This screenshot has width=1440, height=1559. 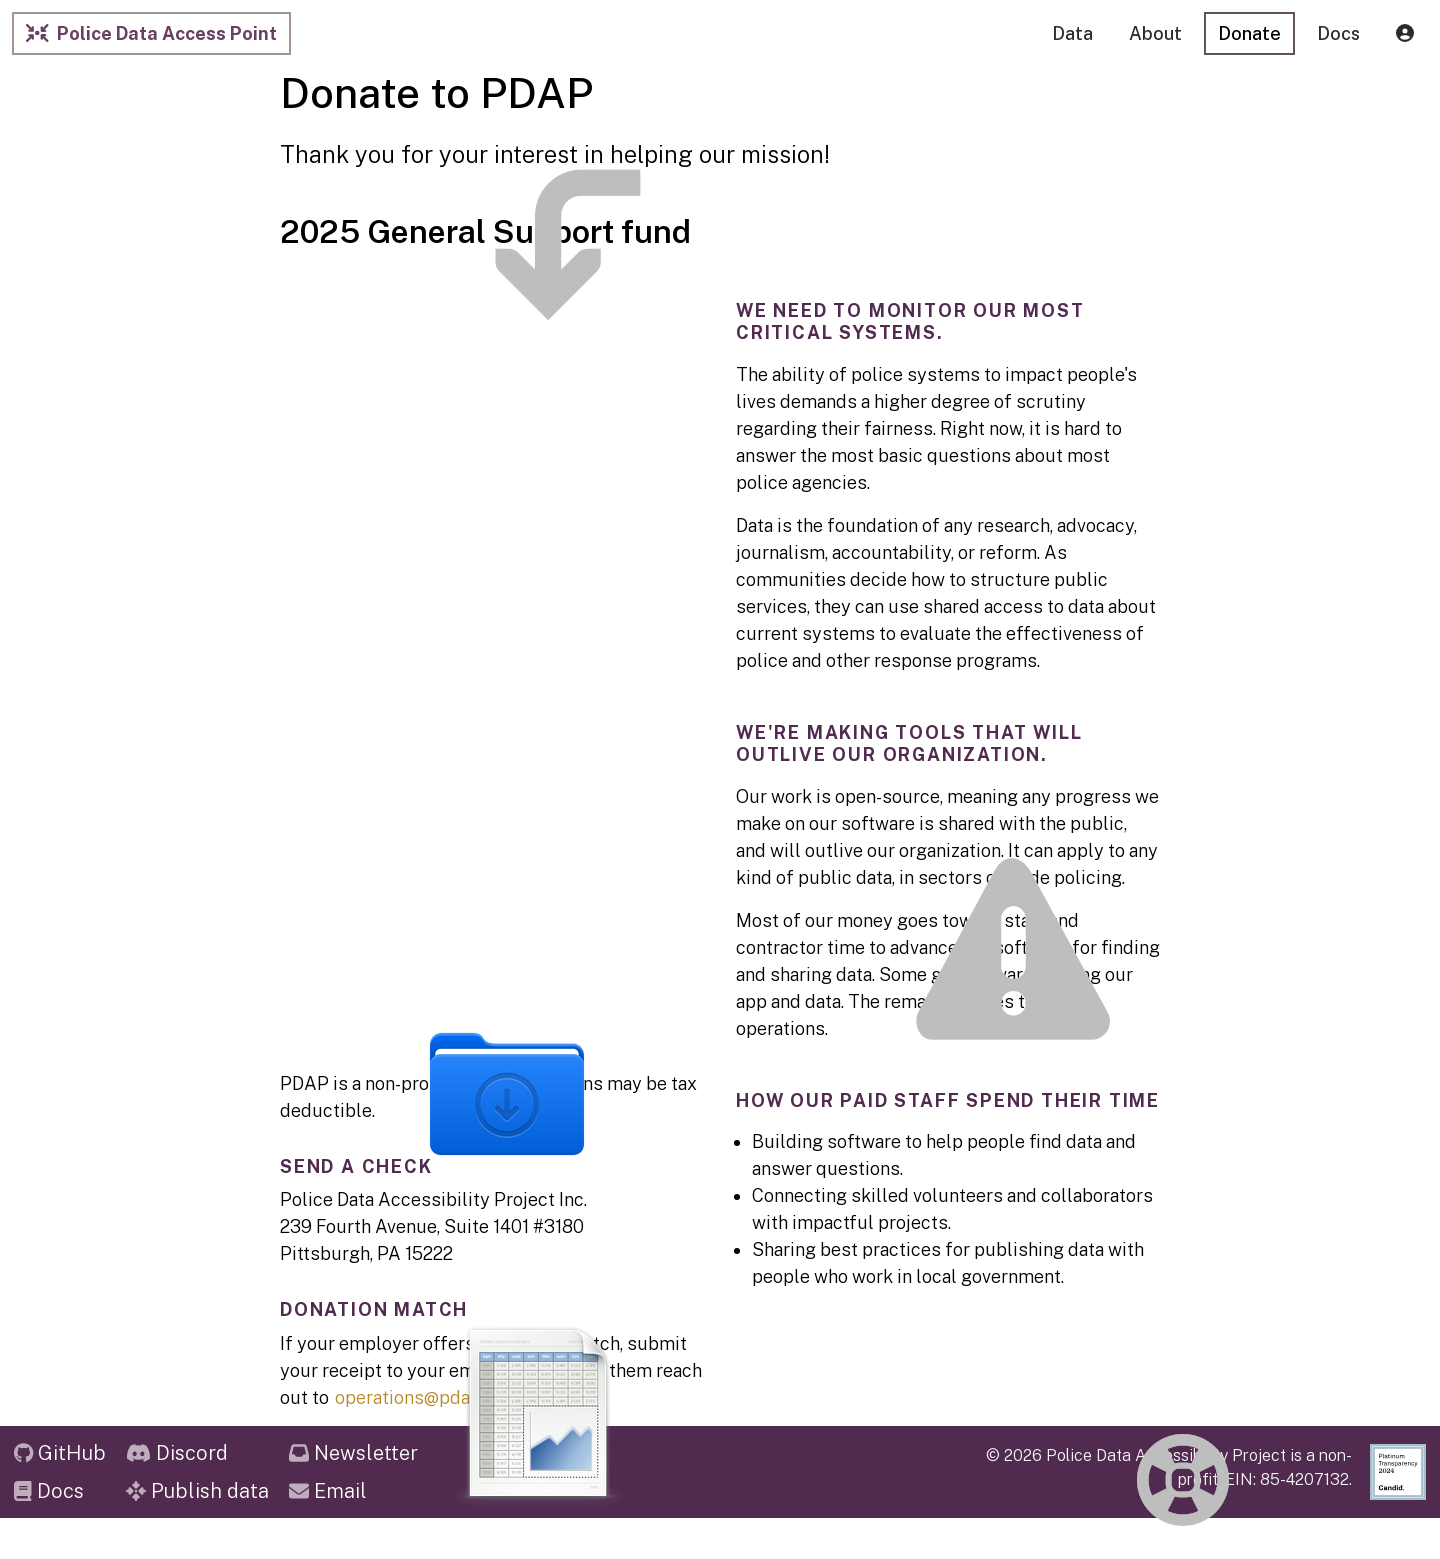 What do you see at coordinates (1013, 954) in the screenshot?
I see `indicates a warning or caution in a dialog` at bounding box center [1013, 954].